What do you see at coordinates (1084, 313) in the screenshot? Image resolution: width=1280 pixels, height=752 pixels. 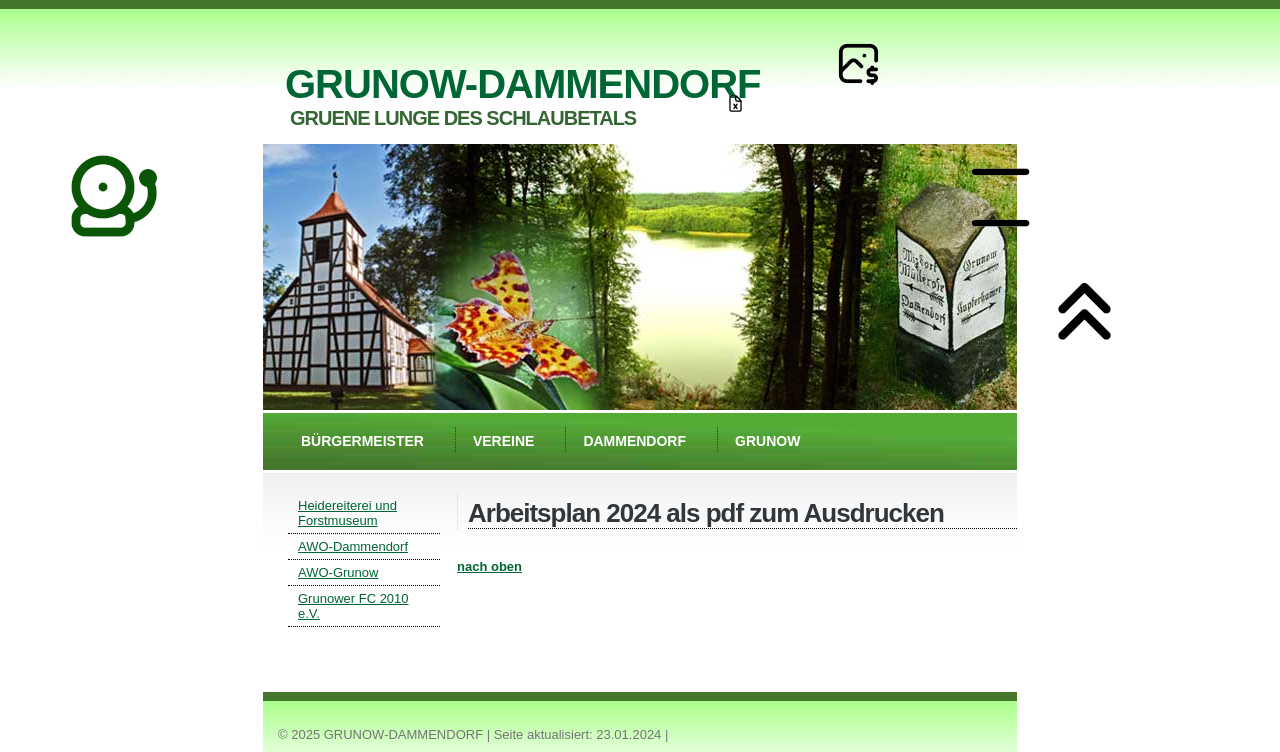 I see `scroll to top of page` at bounding box center [1084, 313].